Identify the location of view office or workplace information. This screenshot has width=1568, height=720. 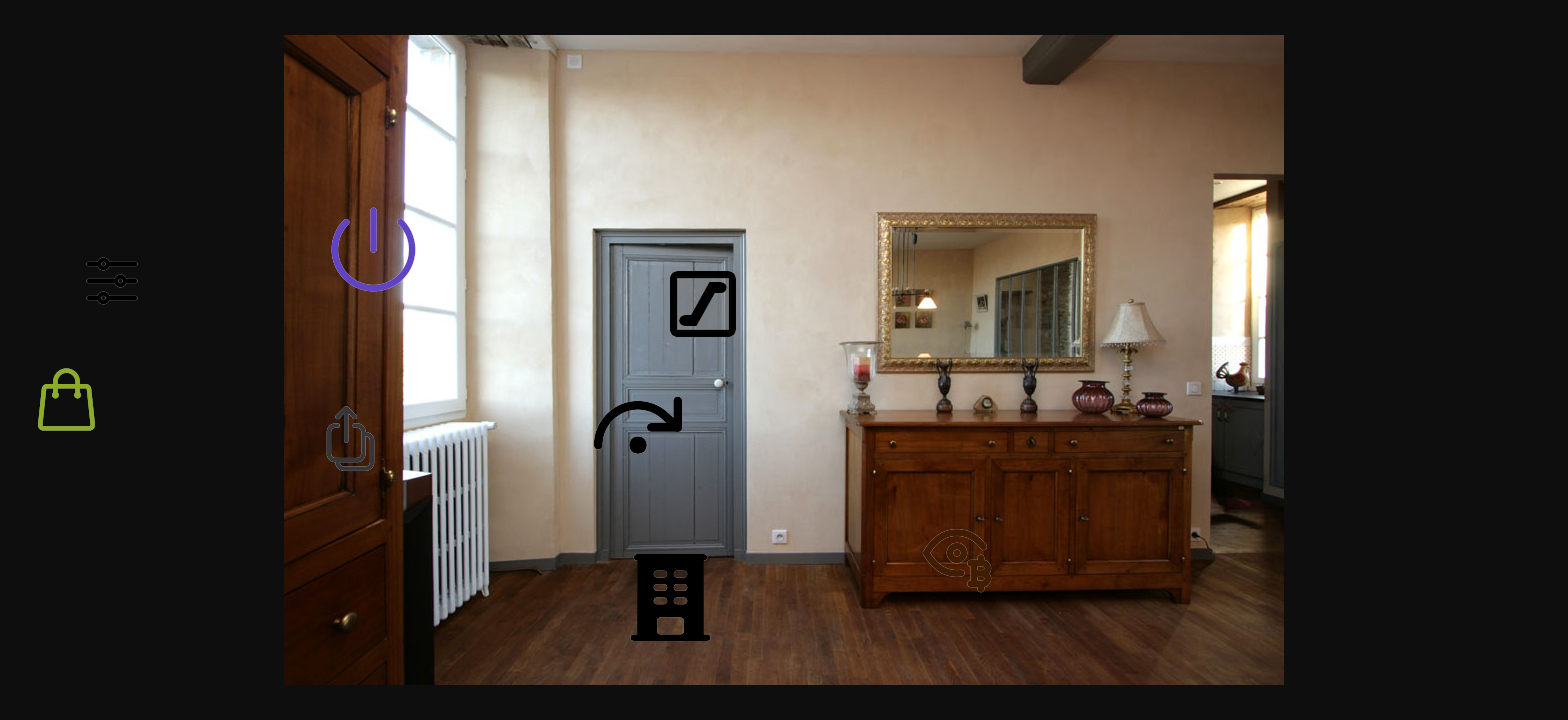
(670, 597).